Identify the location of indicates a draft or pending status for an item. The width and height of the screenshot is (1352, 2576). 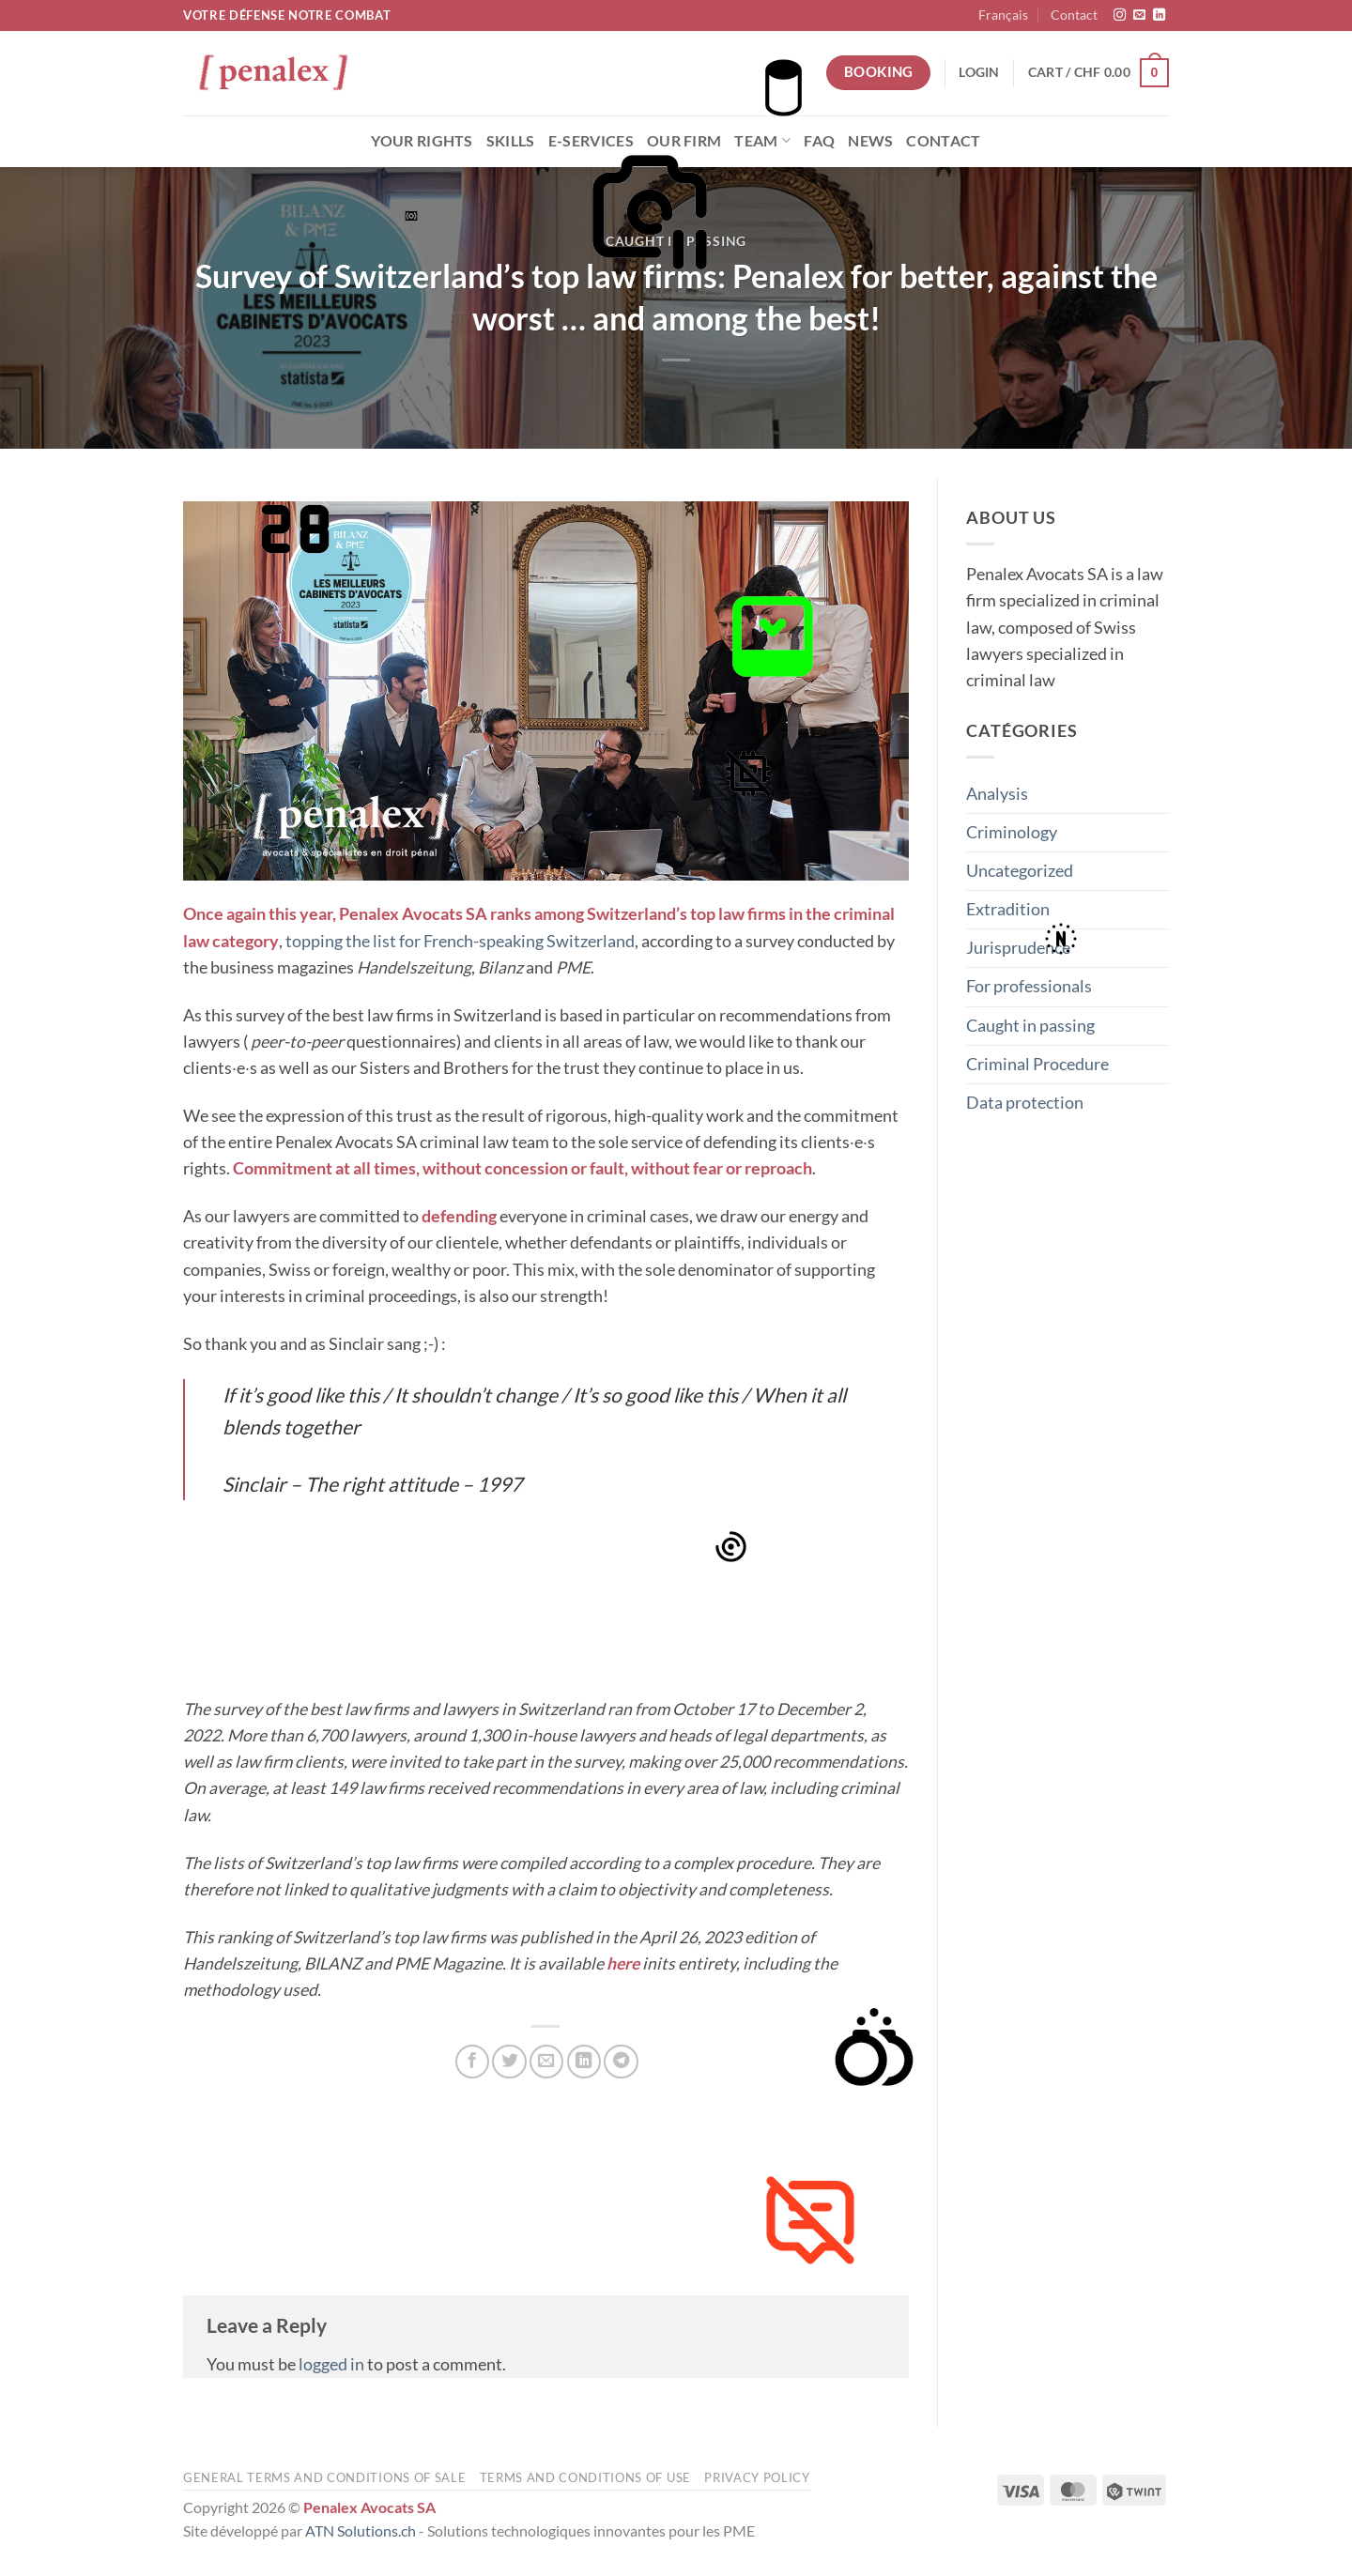
(1061, 939).